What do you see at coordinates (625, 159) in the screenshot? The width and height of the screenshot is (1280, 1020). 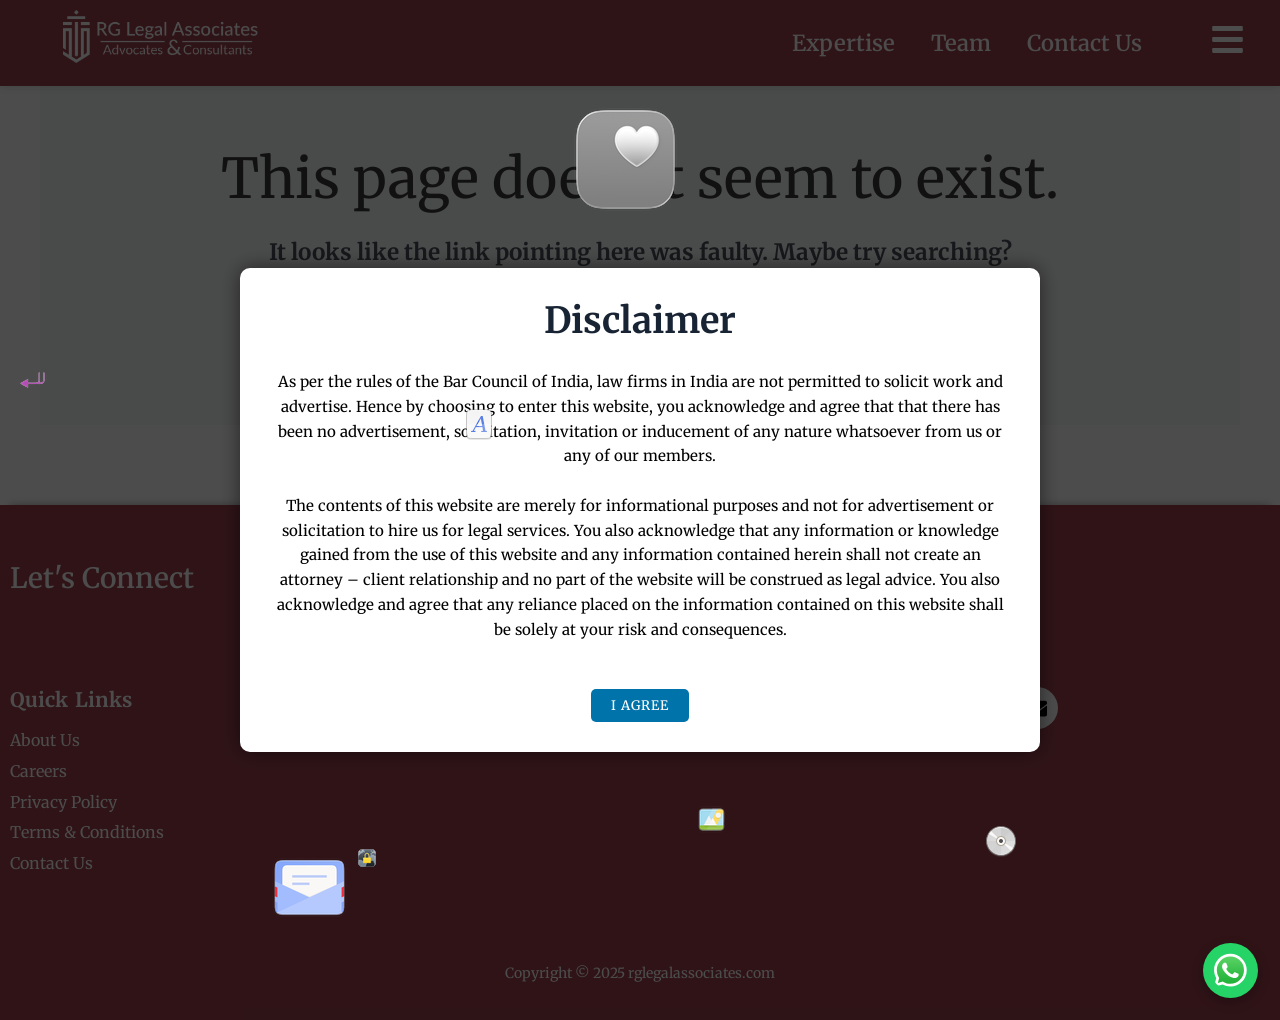 I see `open the Health app` at bounding box center [625, 159].